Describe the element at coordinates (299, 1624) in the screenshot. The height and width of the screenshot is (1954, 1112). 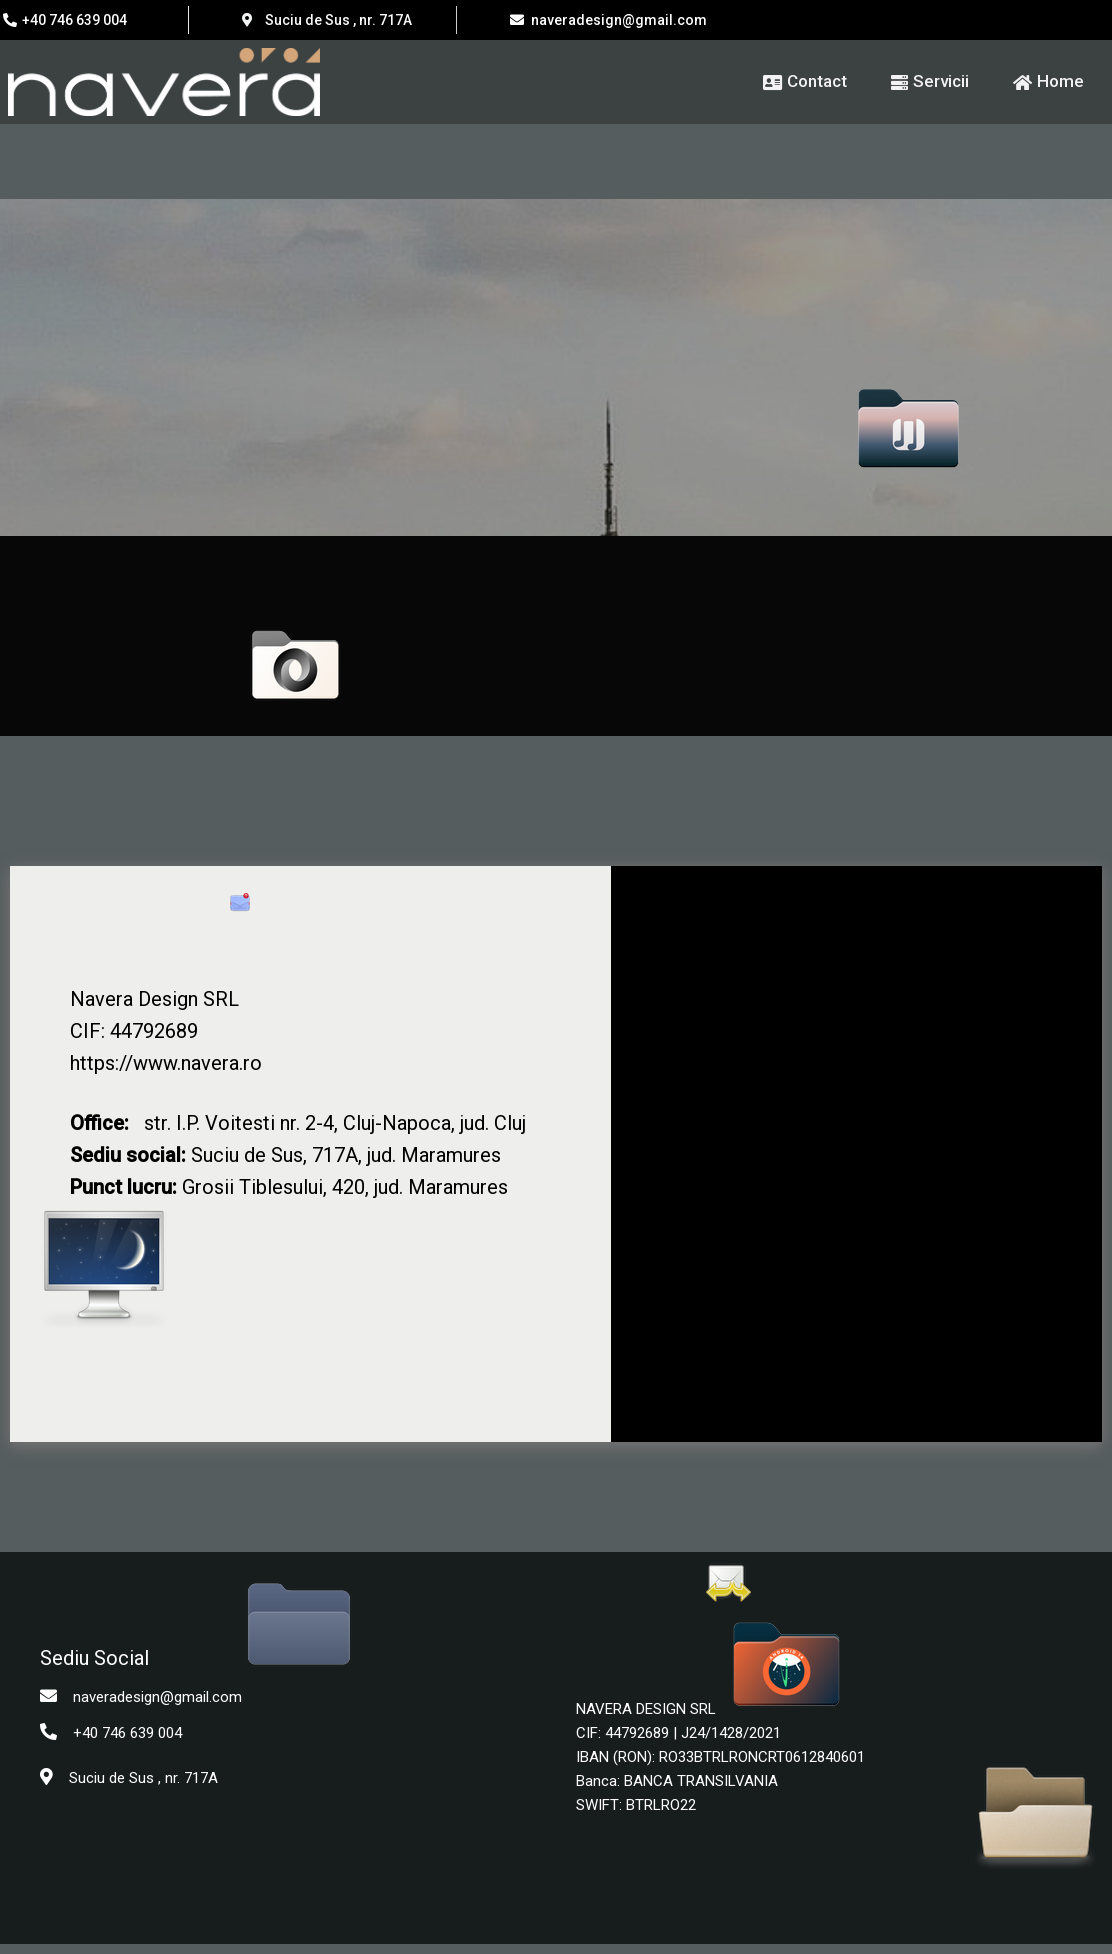
I see `open folder containing files or documents` at that location.